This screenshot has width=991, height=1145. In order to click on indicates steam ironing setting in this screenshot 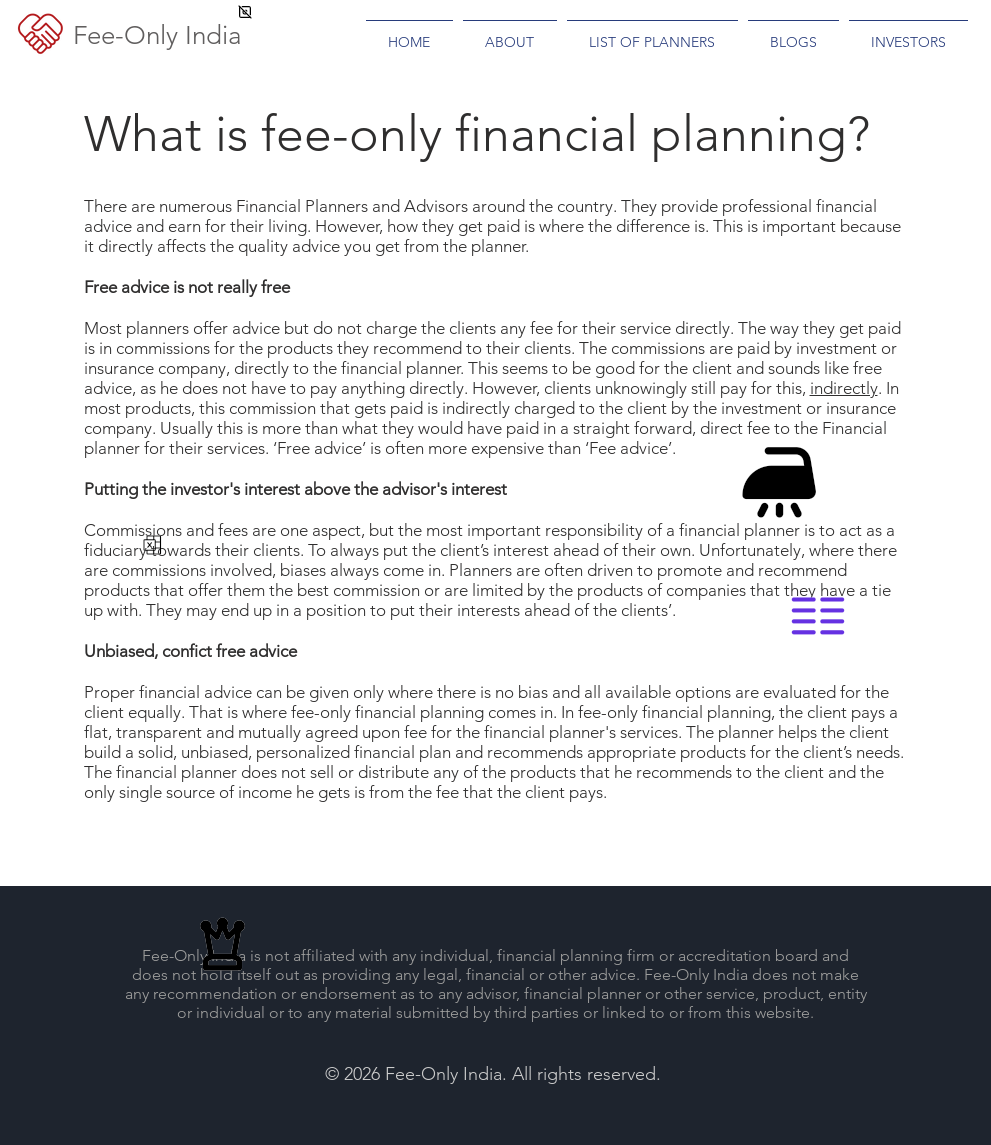, I will do `click(779, 480)`.